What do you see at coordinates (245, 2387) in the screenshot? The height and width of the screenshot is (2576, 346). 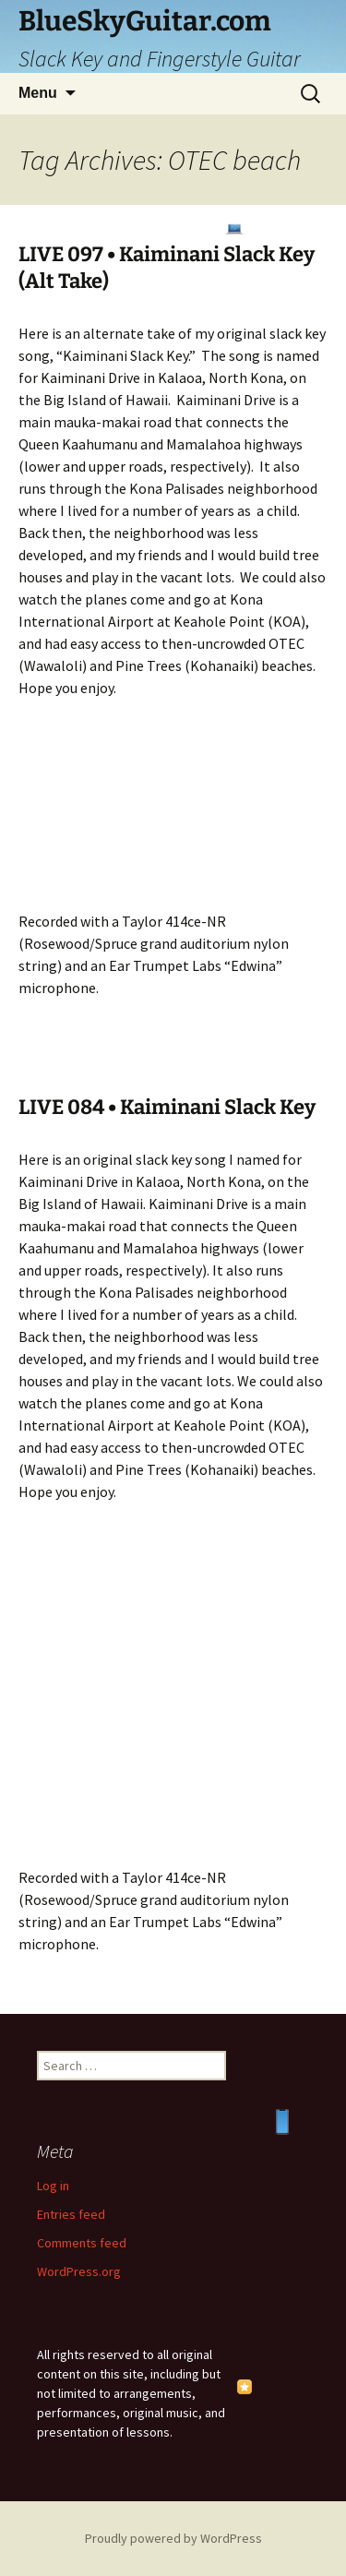 I see `view featured applications` at bounding box center [245, 2387].